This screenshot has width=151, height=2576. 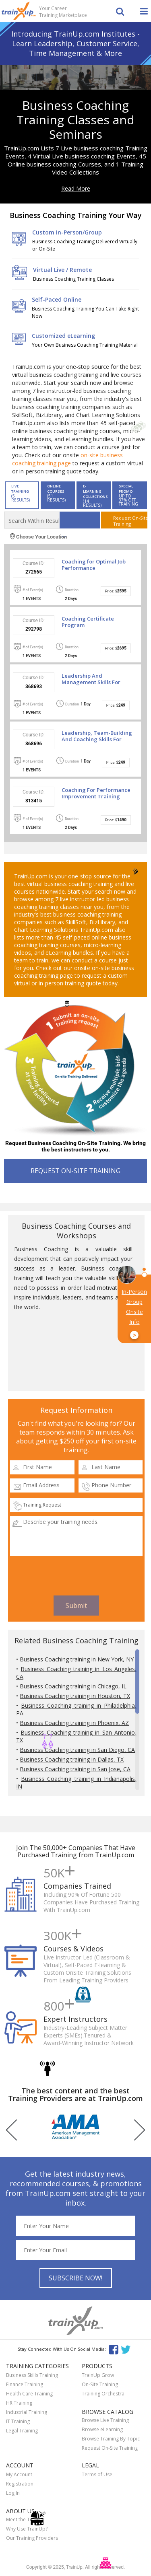 I want to click on select a trap or hazard in a game interface, so click(x=67, y=1003).